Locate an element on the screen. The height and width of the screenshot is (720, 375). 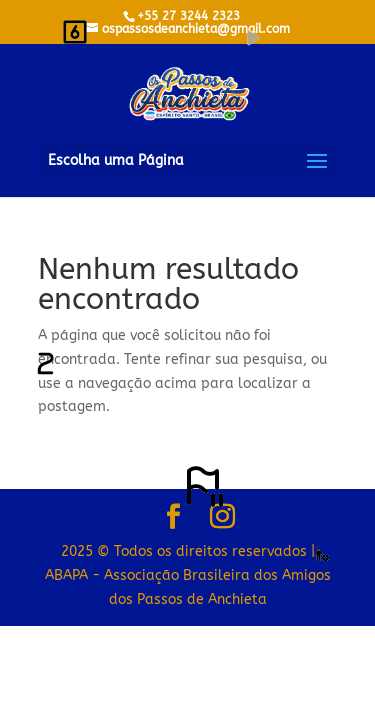
select or input the number six is located at coordinates (75, 32).